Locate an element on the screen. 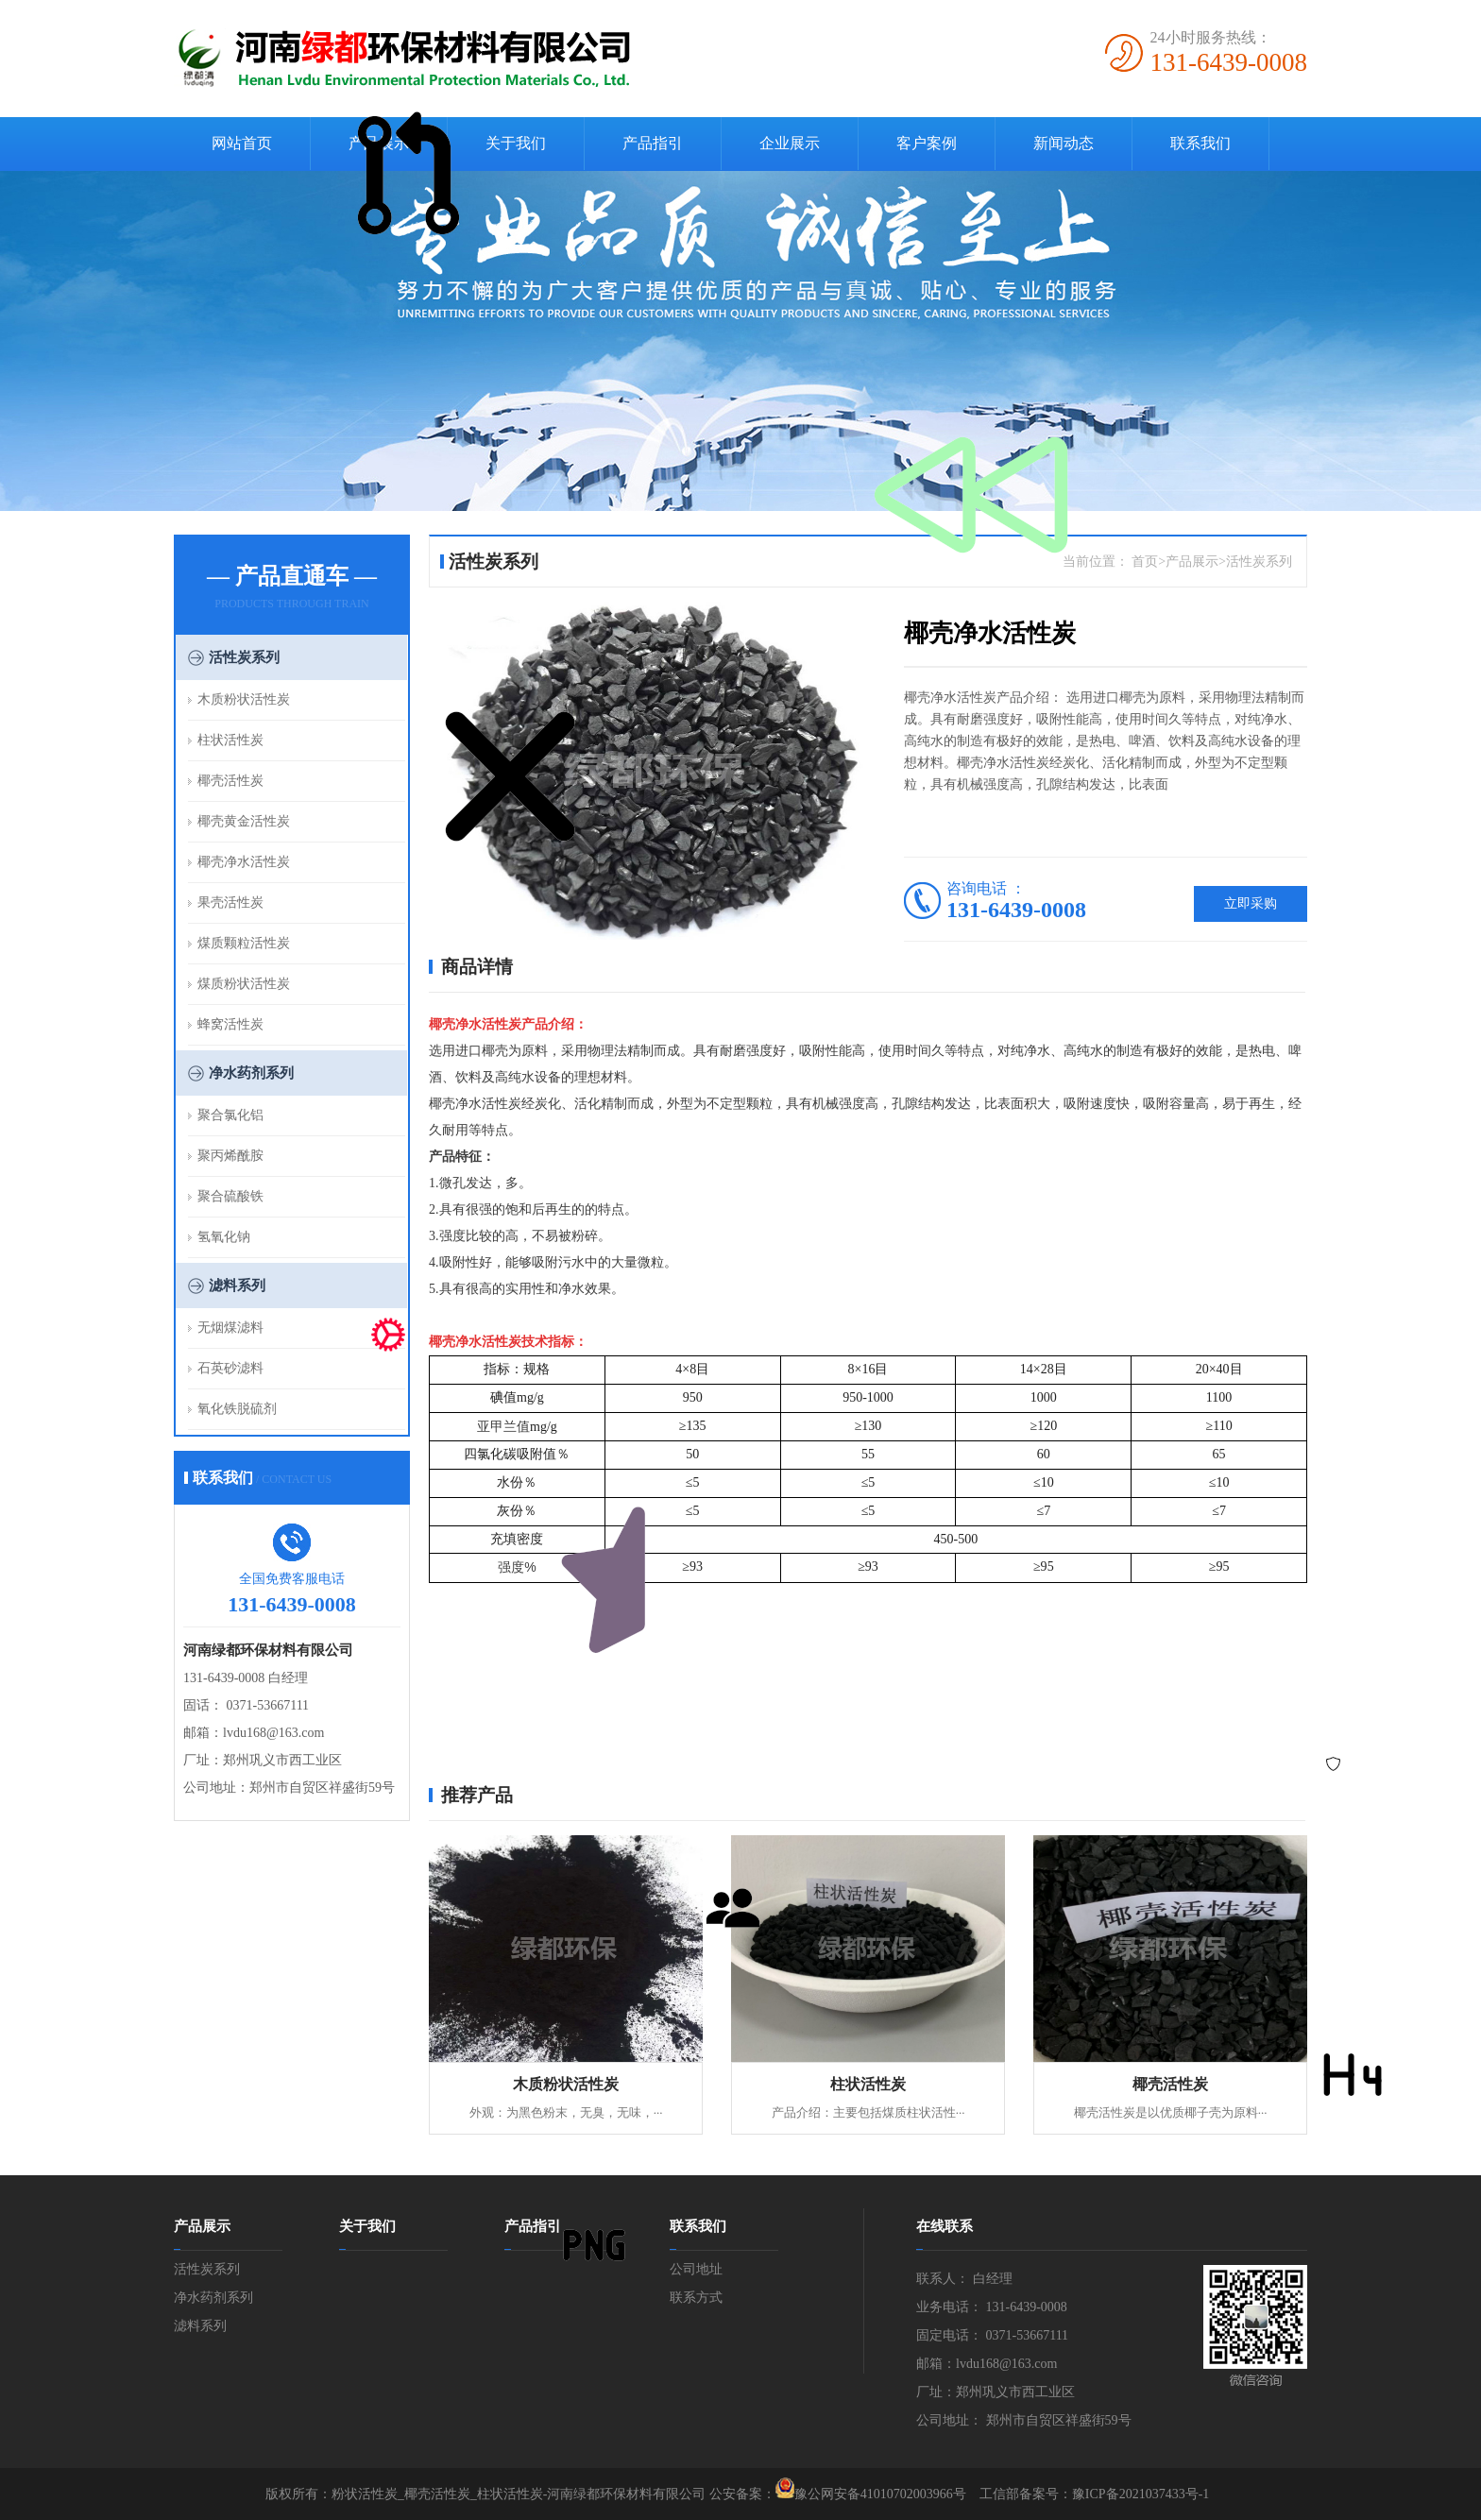  skip to previous track is located at coordinates (971, 495).